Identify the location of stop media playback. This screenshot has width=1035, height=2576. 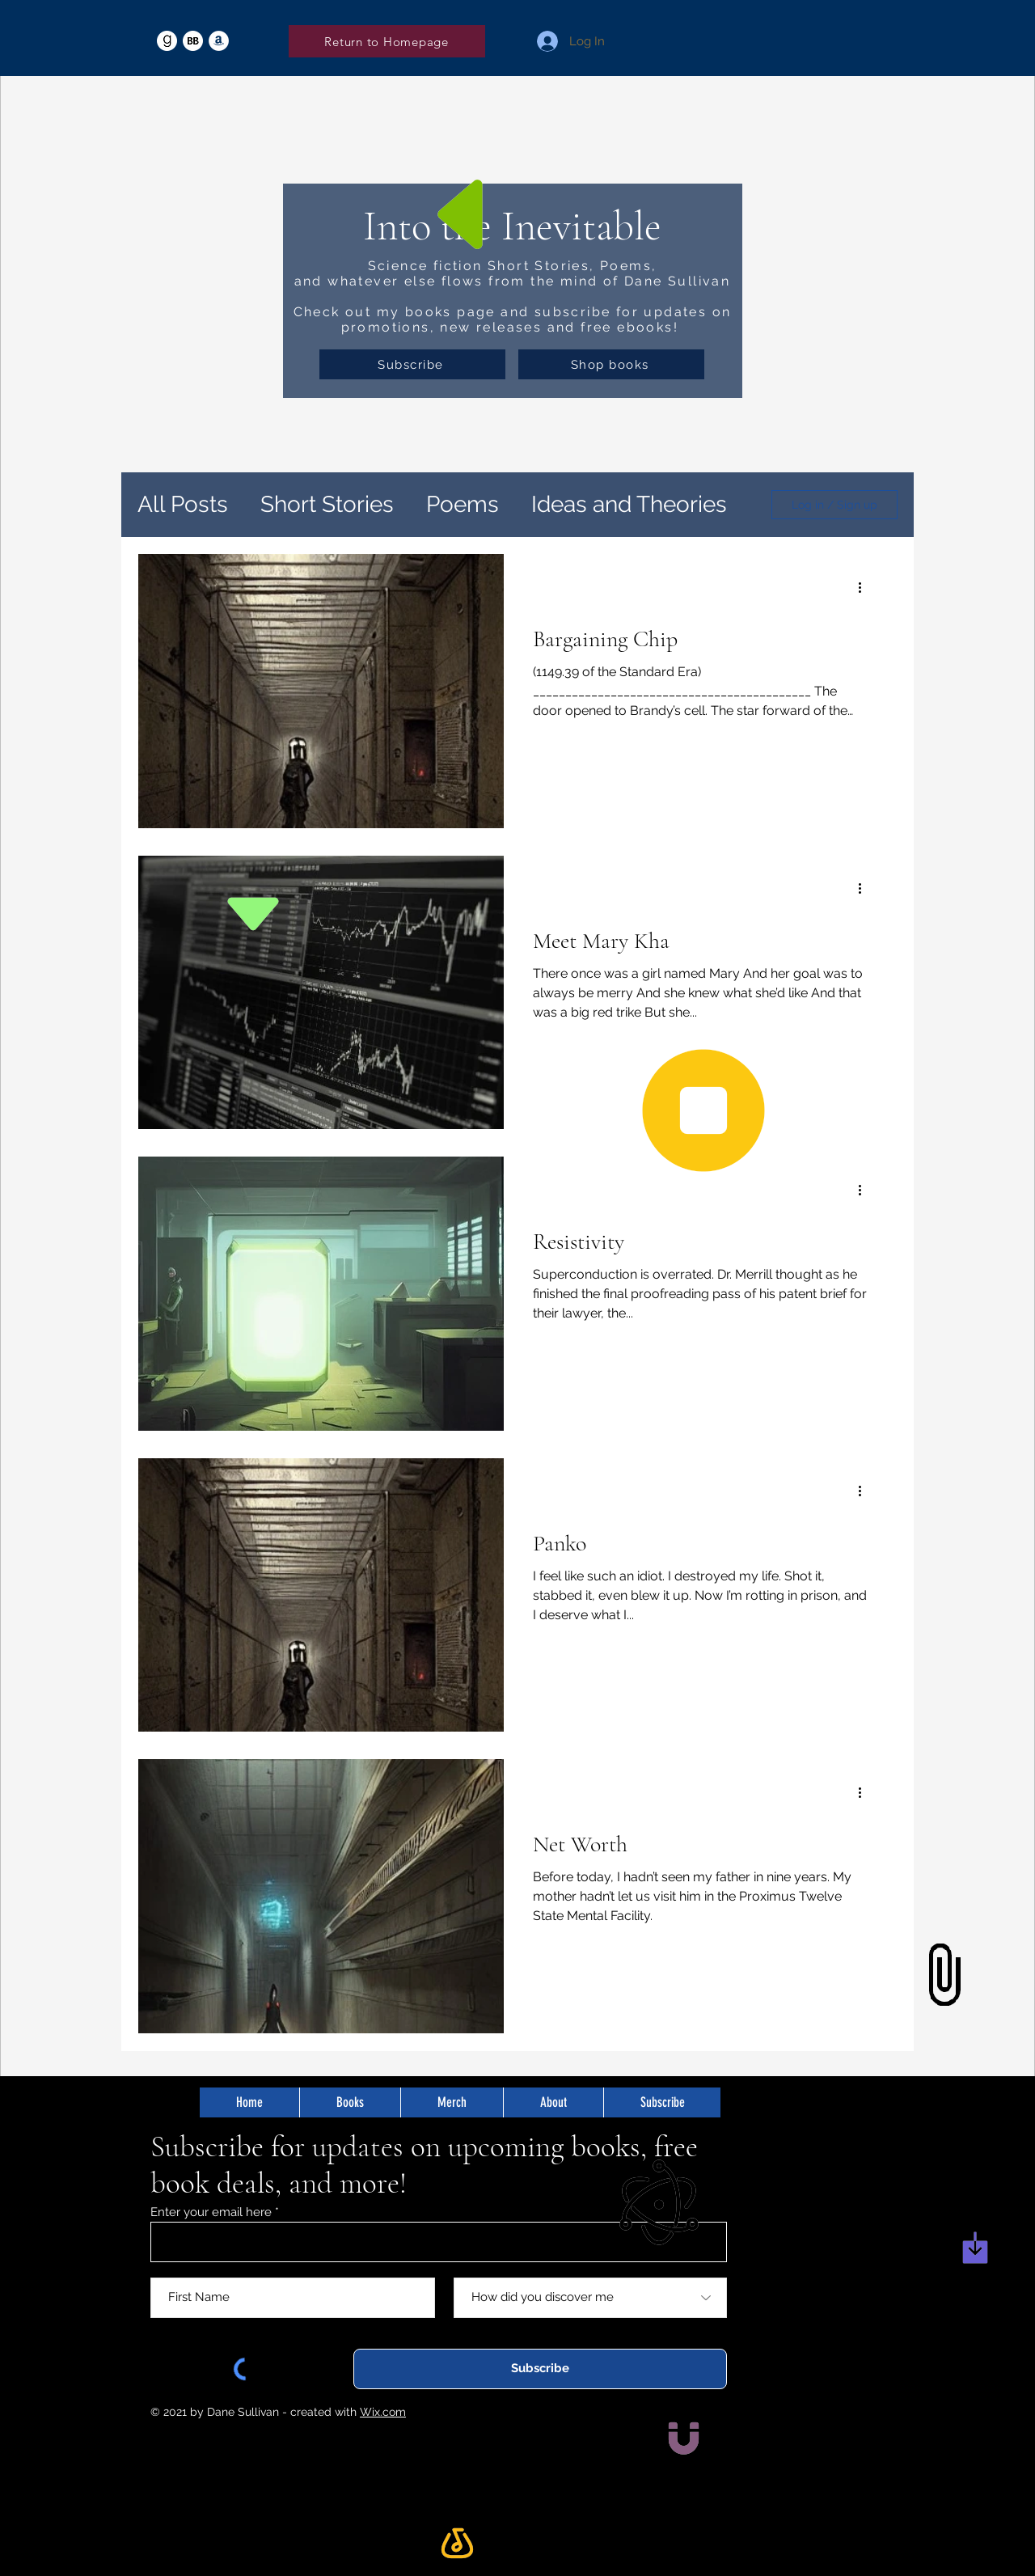
(703, 1110).